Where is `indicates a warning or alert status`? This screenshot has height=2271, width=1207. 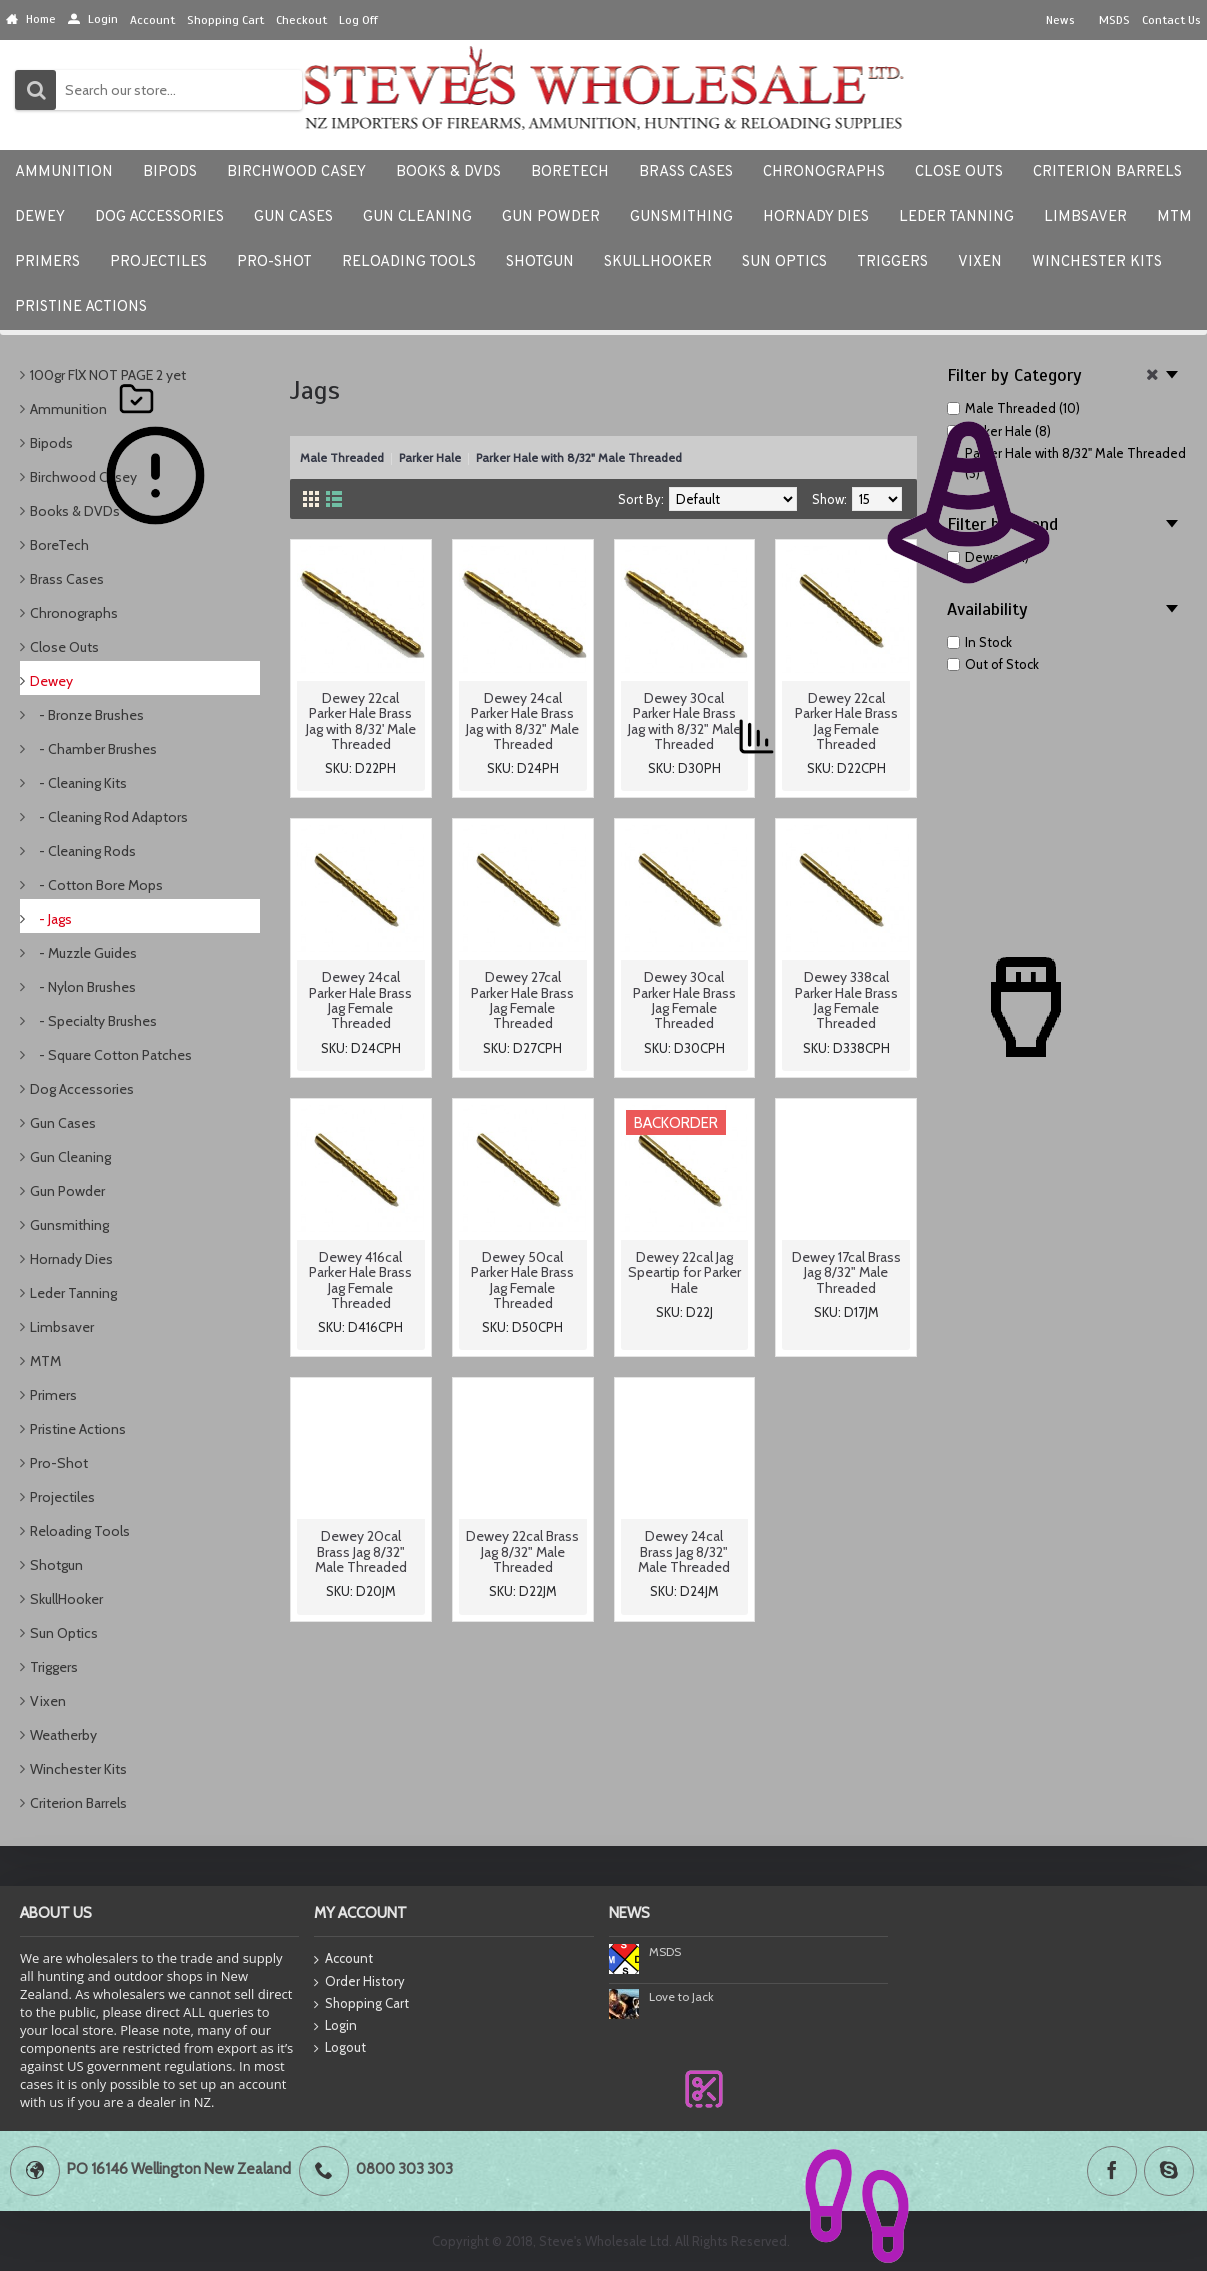
indicates a warning or alert status is located at coordinates (155, 475).